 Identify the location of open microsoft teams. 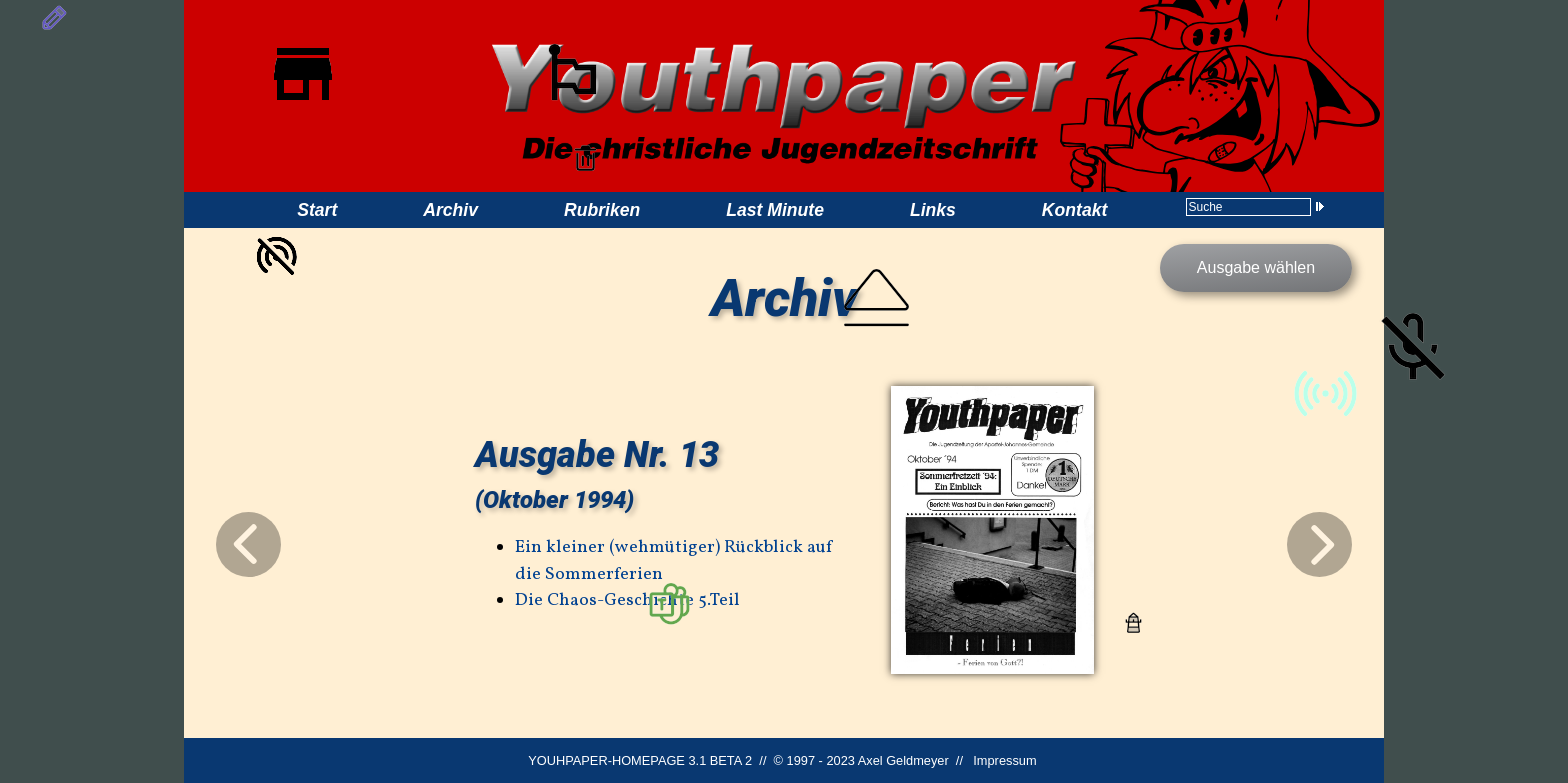
(669, 604).